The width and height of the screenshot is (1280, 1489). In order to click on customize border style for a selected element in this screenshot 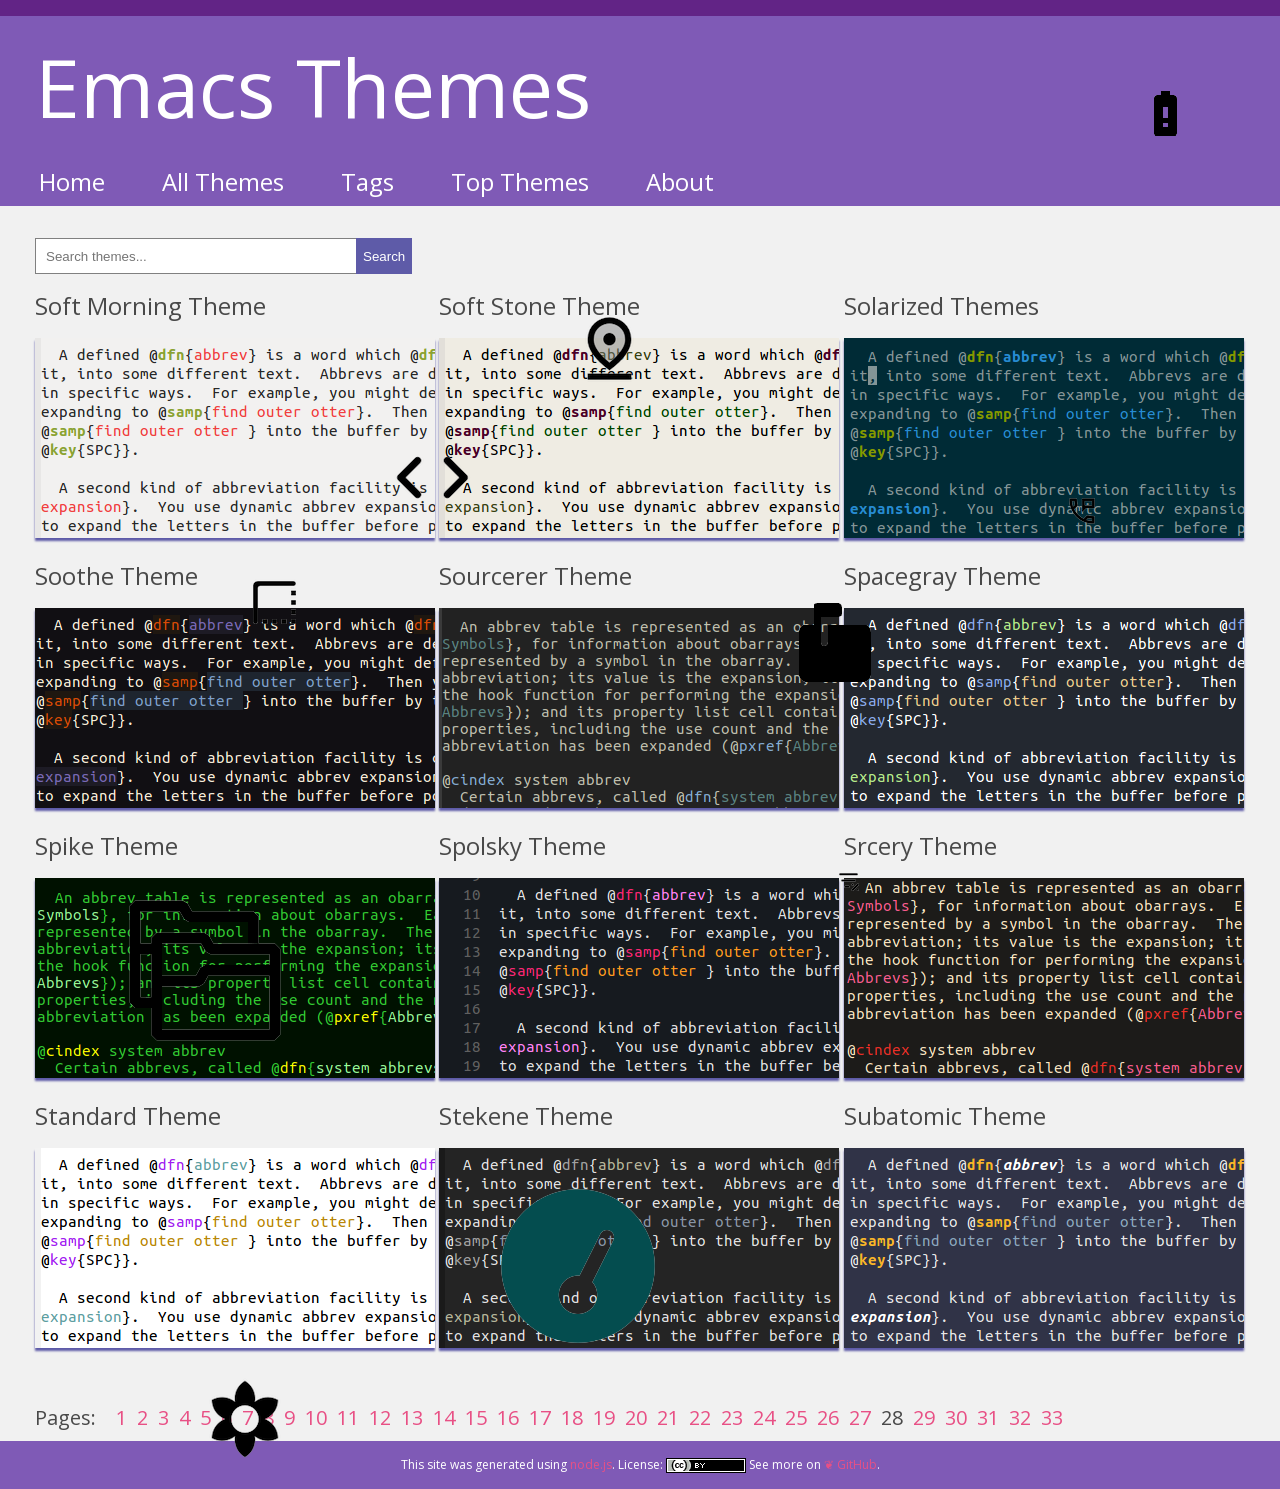, I will do `click(274, 602)`.